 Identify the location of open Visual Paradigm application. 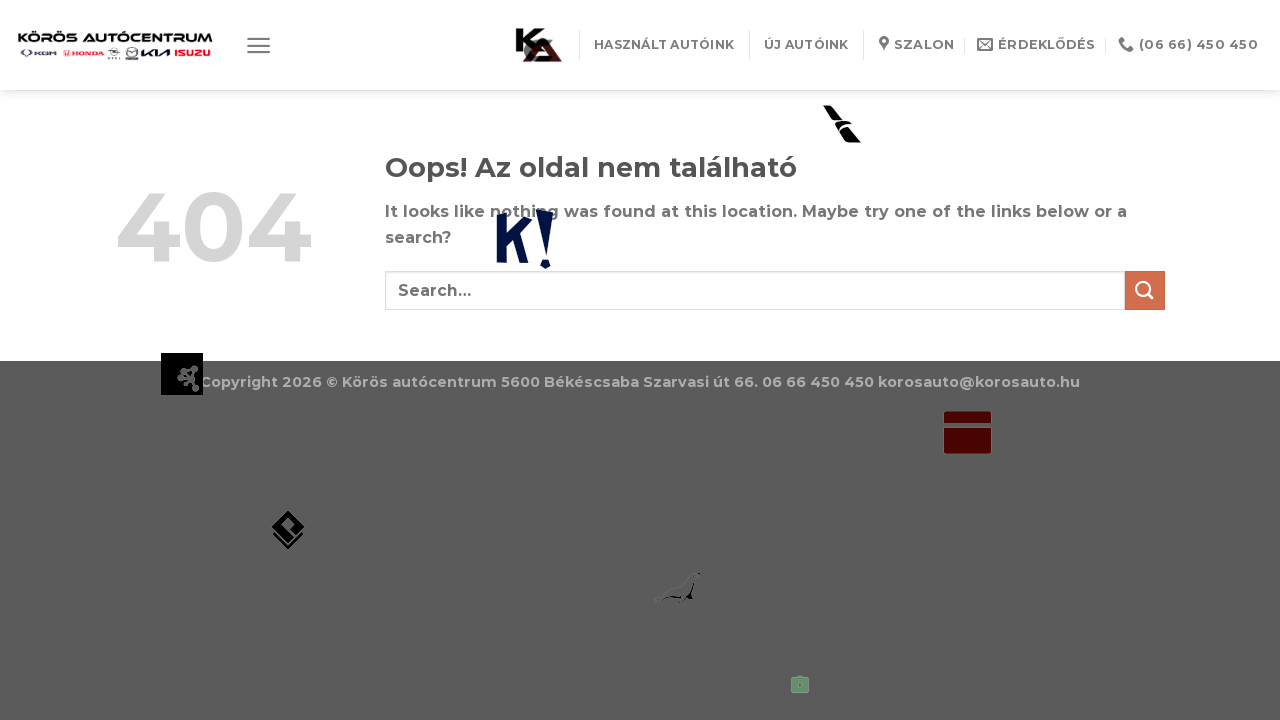
(288, 530).